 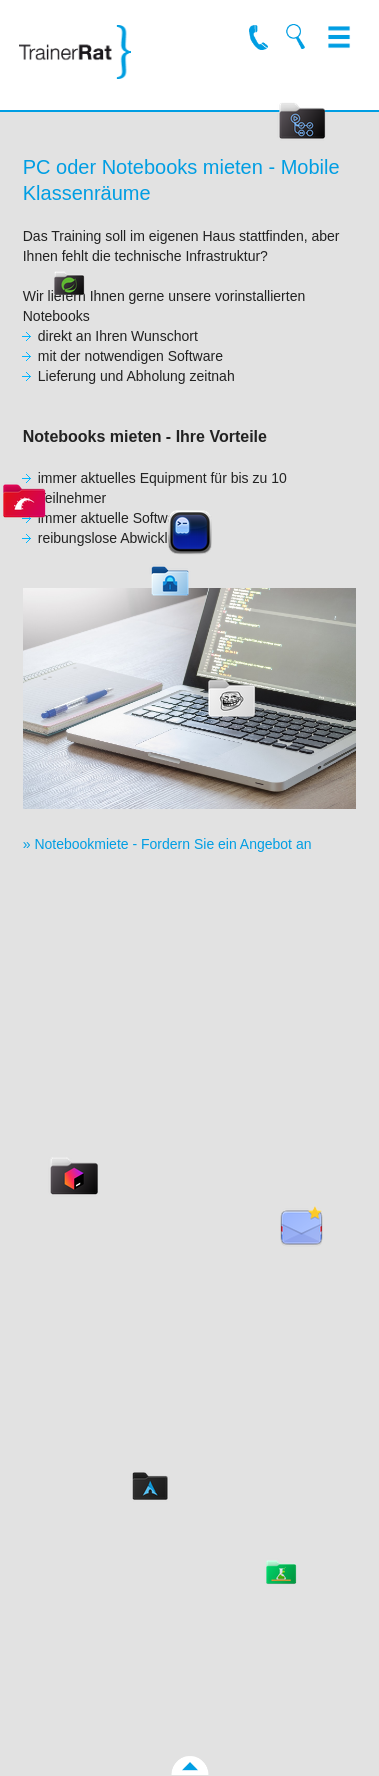 What do you see at coordinates (190, 532) in the screenshot?
I see `open ghostty terminal emulator` at bounding box center [190, 532].